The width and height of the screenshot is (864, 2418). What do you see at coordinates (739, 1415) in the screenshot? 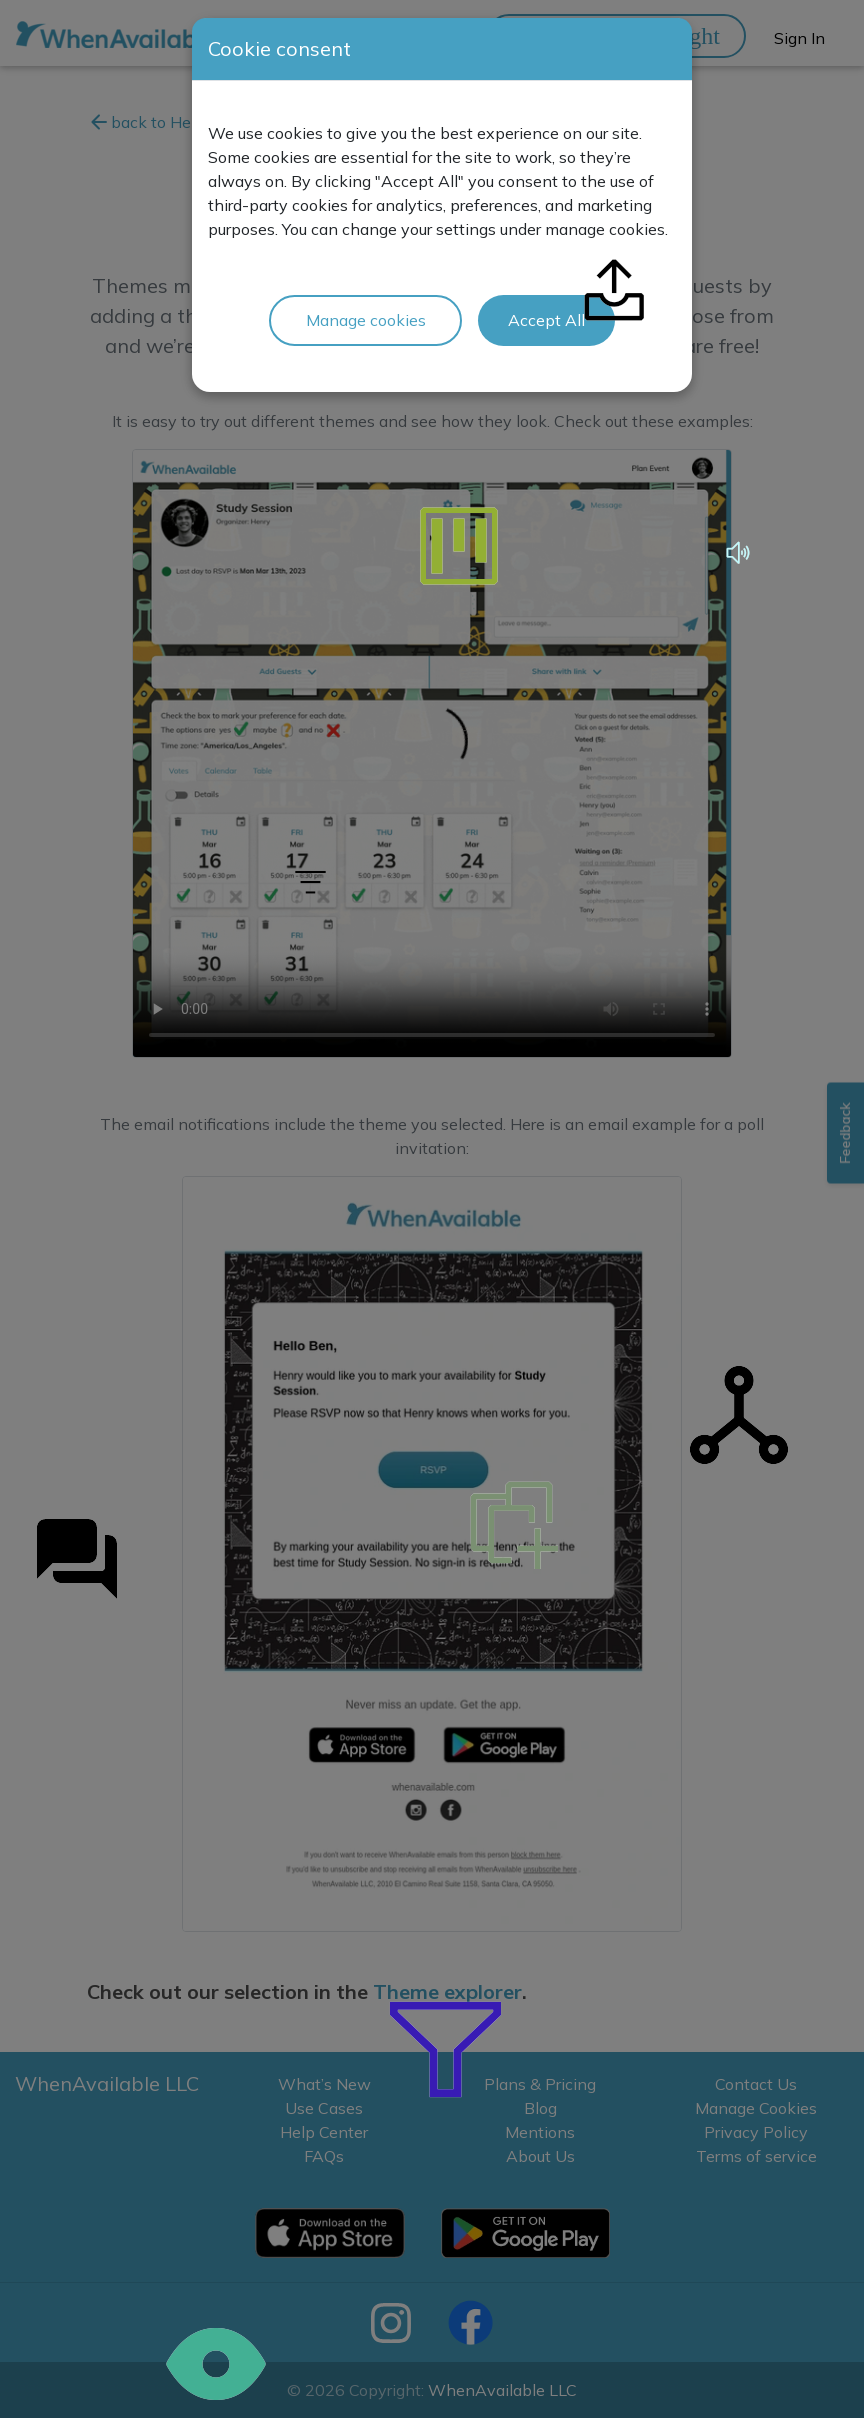
I see `view organizational hierarchy or structure` at bounding box center [739, 1415].